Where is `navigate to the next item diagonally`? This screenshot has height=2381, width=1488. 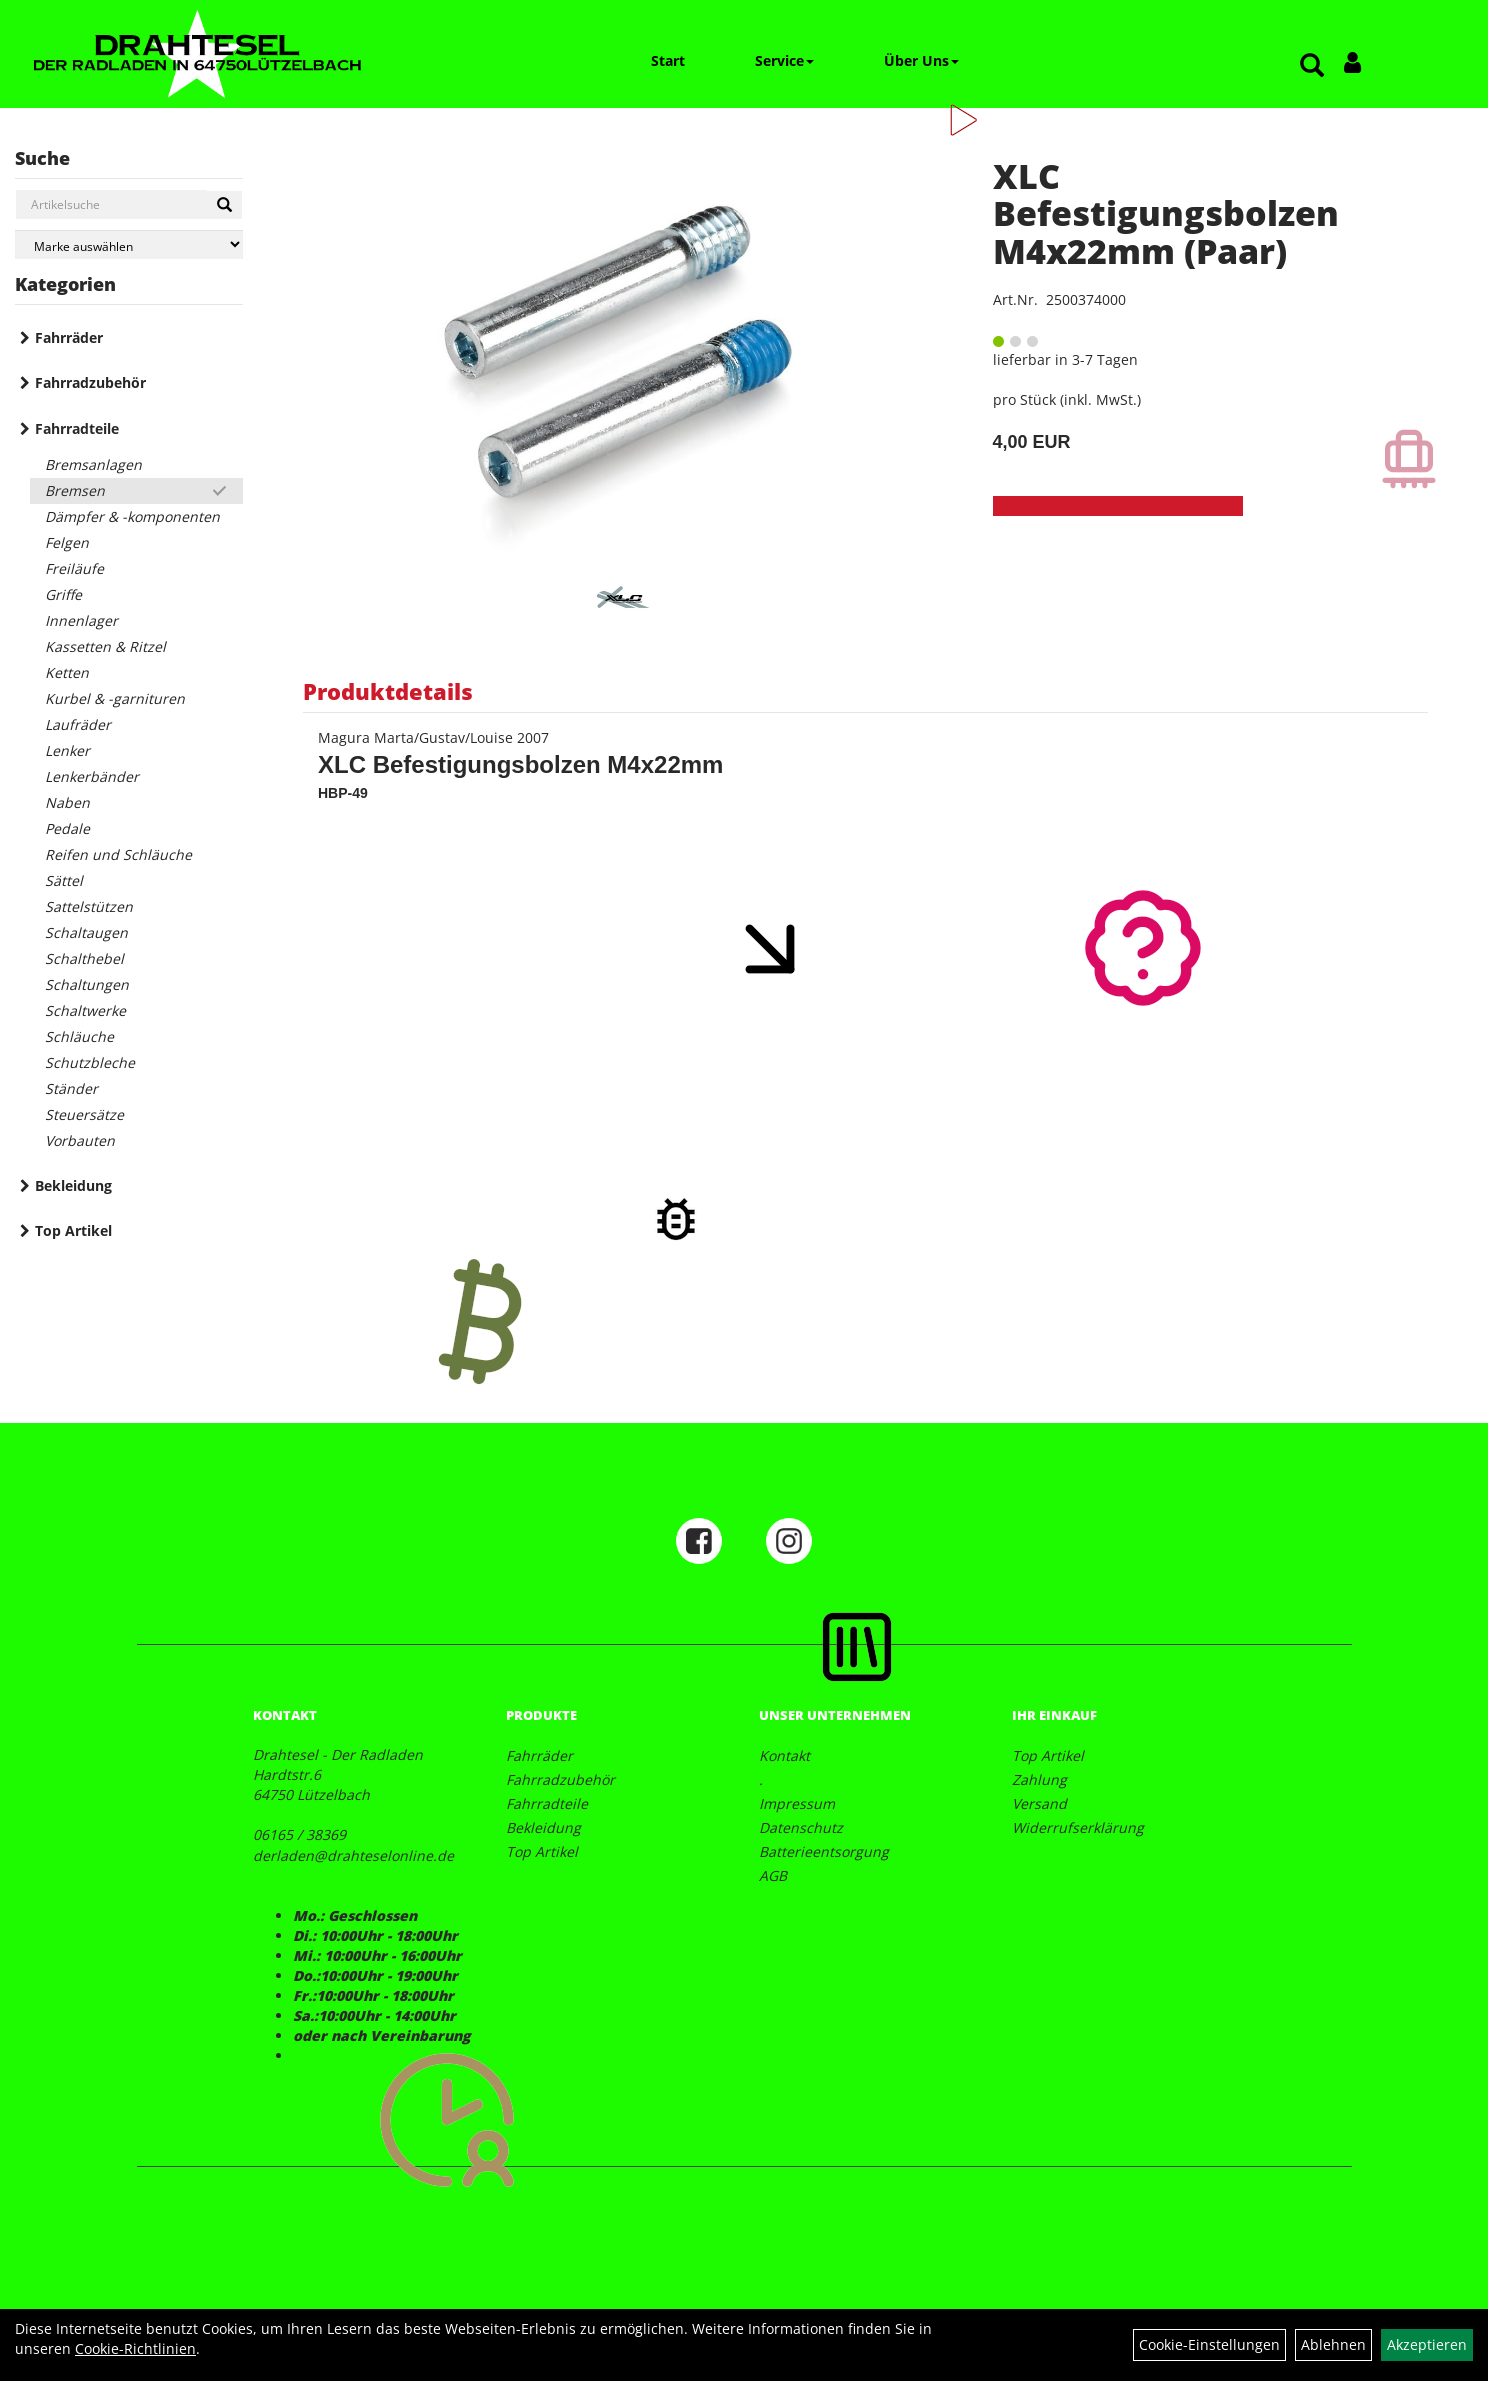 navigate to the next item diagonally is located at coordinates (770, 949).